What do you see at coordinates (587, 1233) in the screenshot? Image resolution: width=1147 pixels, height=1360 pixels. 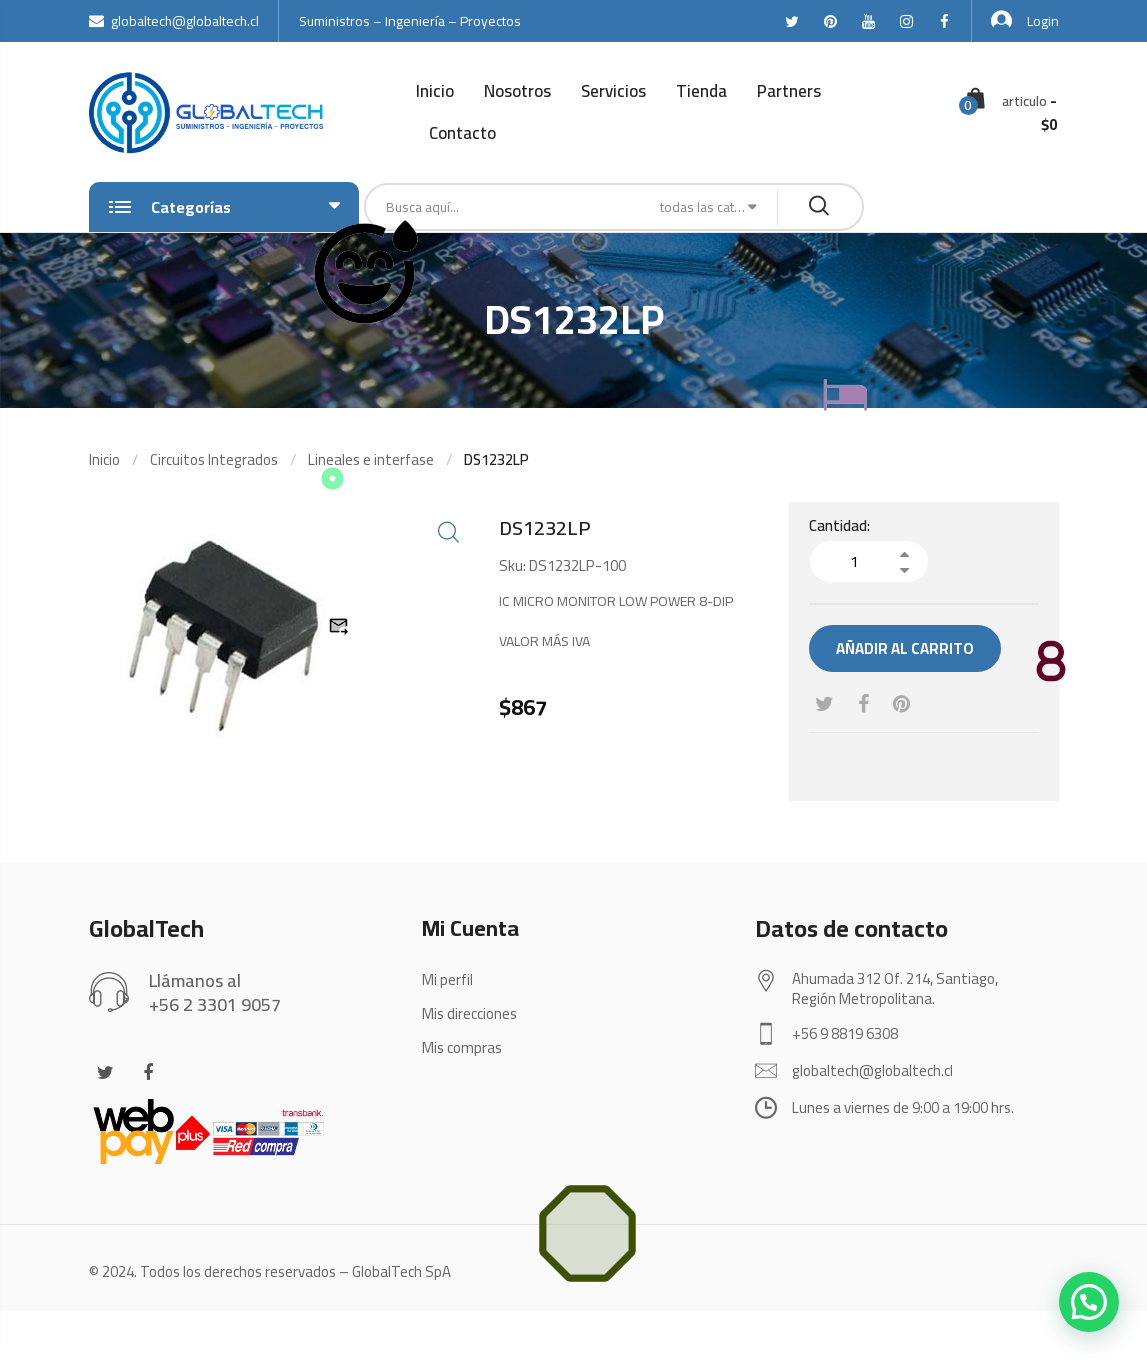 I see `stop or halt action indicator` at bounding box center [587, 1233].